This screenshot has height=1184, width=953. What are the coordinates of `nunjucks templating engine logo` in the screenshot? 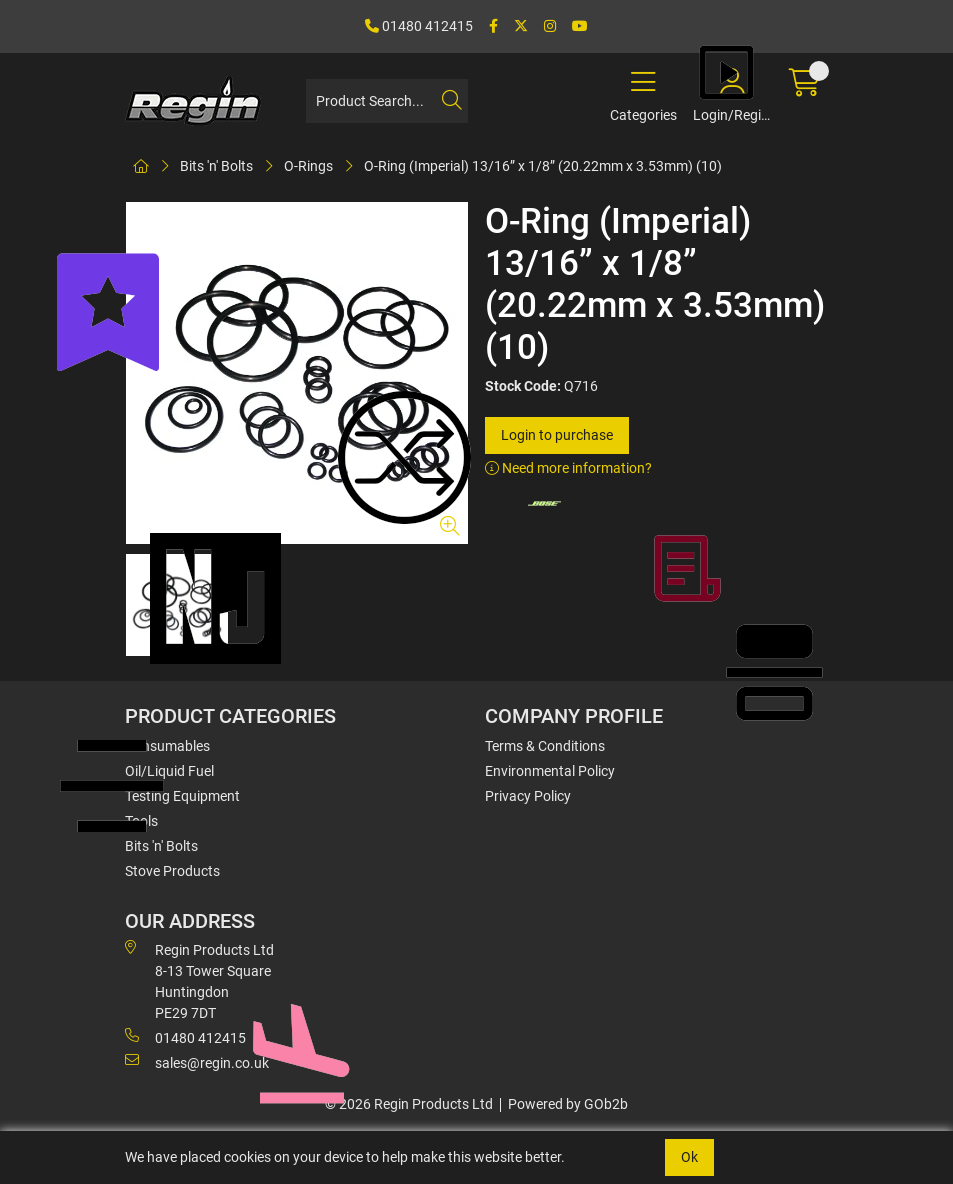 It's located at (215, 598).